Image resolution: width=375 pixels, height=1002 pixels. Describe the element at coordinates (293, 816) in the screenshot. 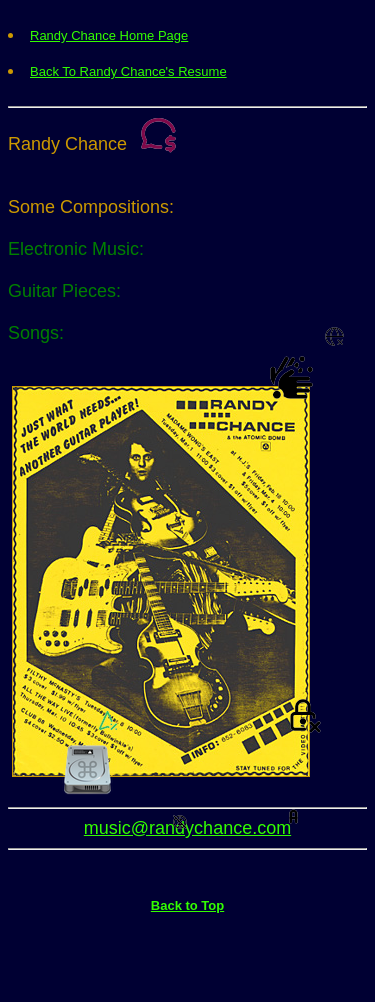

I see `adjust text or font settings` at that location.